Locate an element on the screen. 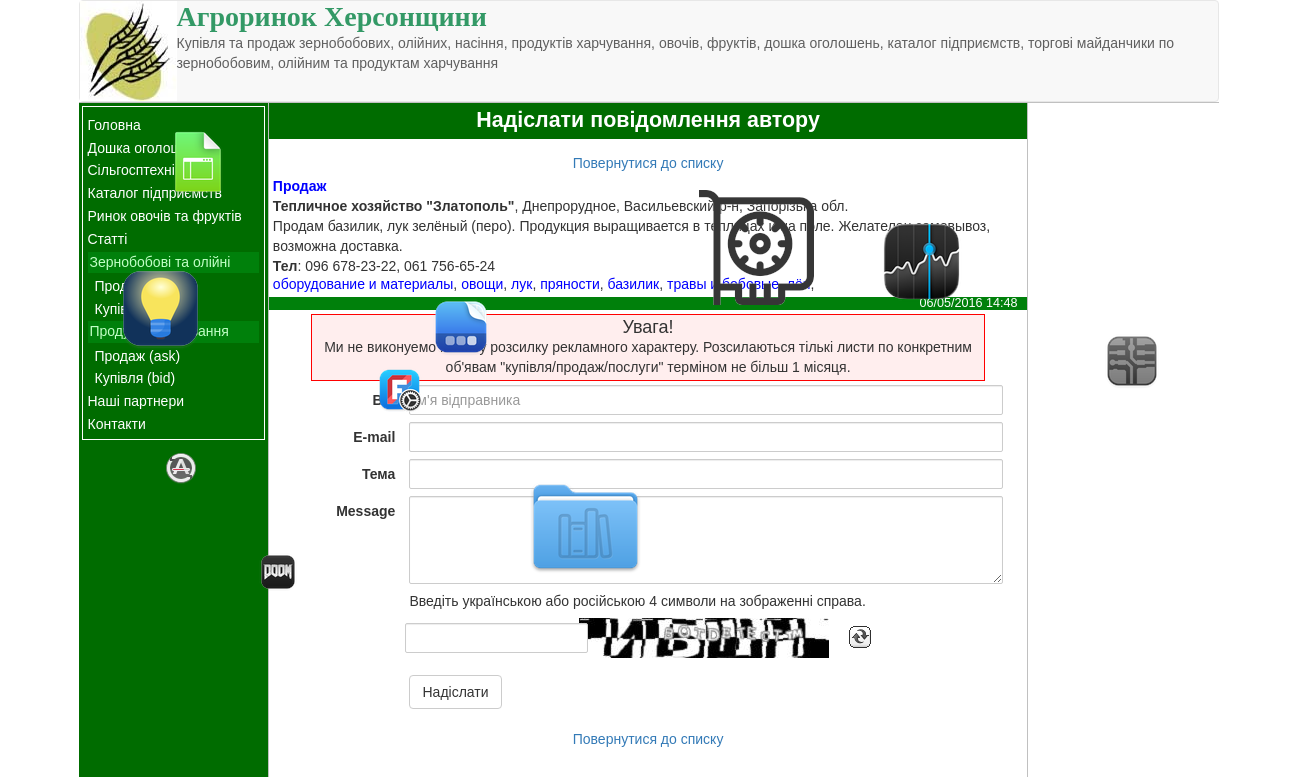  a QML source code file is located at coordinates (198, 163).